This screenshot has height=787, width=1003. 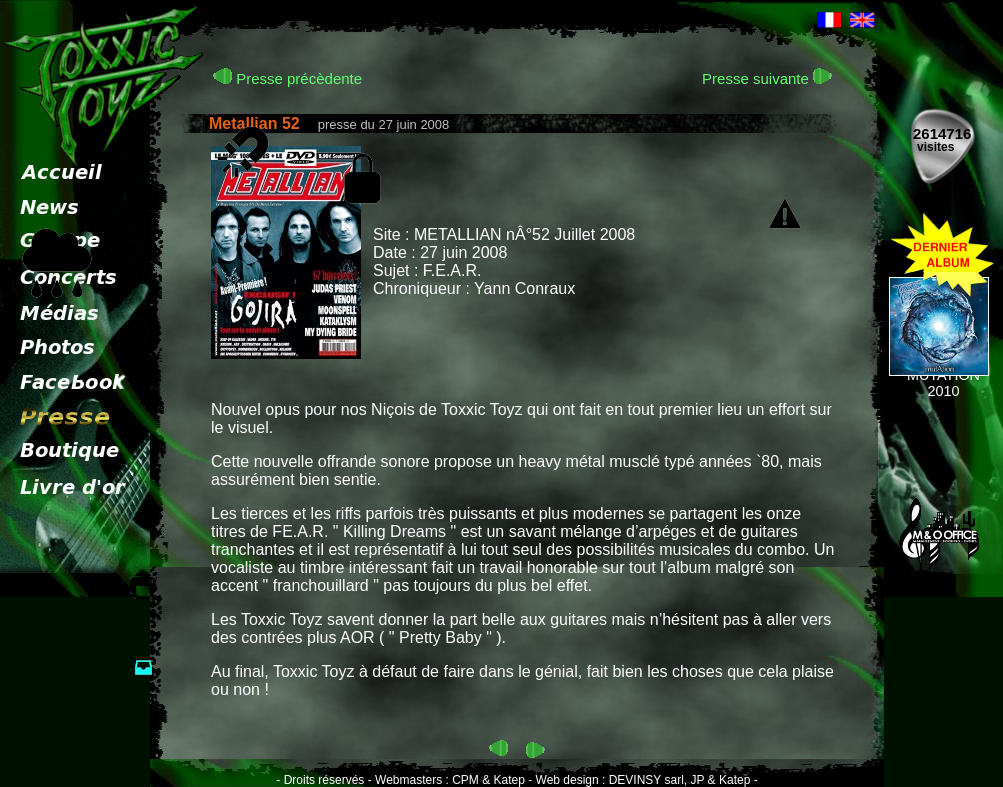 What do you see at coordinates (784, 213) in the screenshot?
I see `indicates a warning or alert condition` at bounding box center [784, 213].